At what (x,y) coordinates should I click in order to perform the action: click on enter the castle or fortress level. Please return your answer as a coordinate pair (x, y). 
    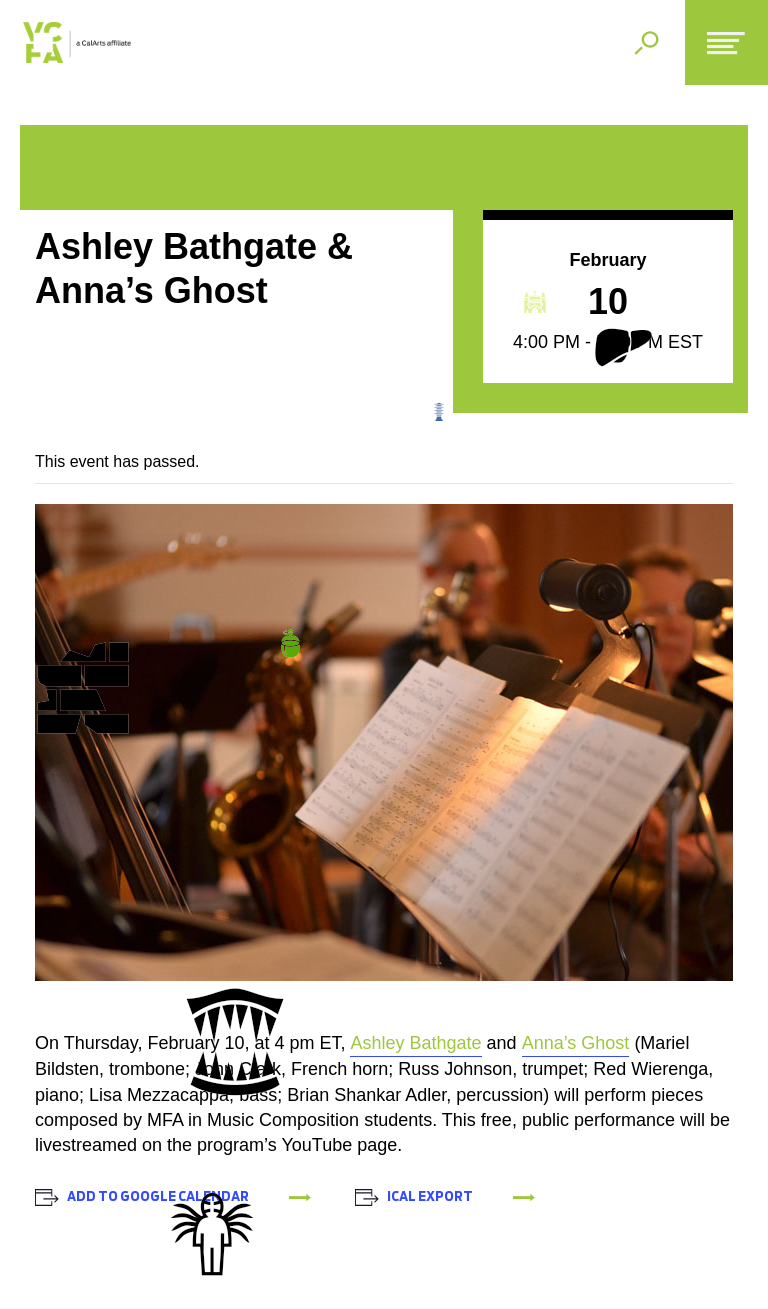
    Looking at the image, I should click on (535, 302).